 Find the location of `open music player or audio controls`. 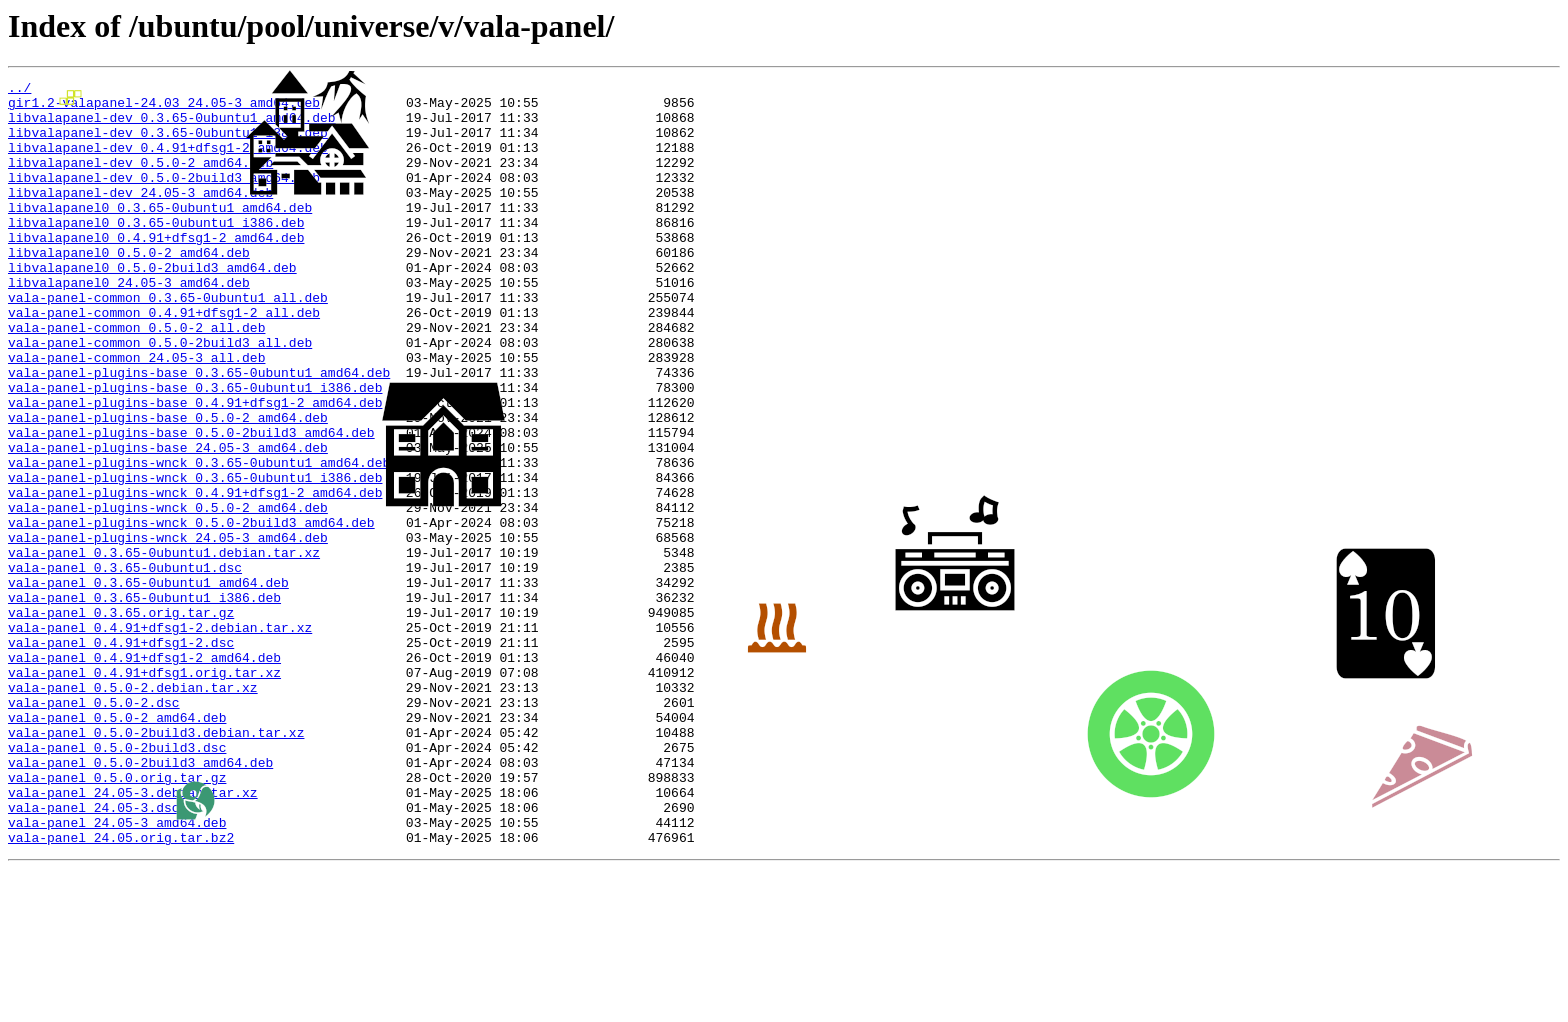

open music player or audio controls is located at coordinates (955, 555).